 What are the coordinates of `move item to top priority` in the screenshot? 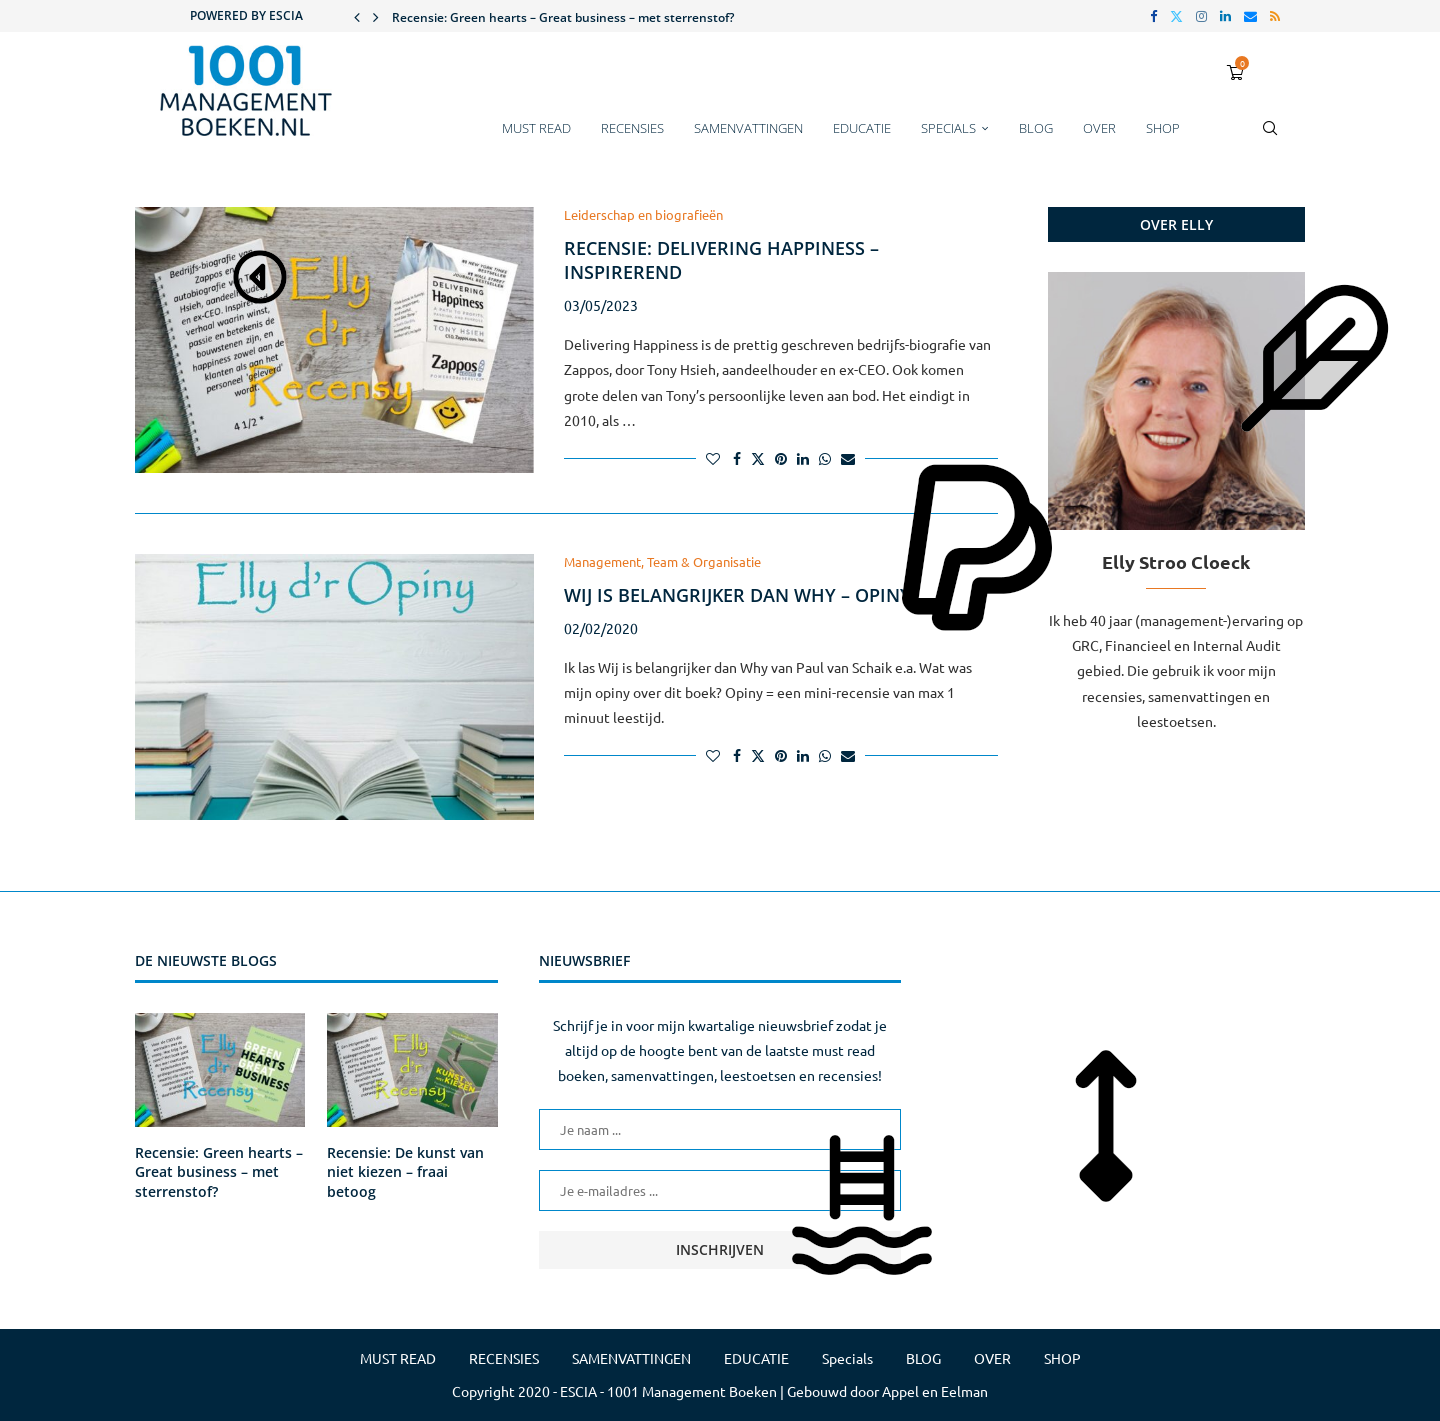 It's located at (1106, 1126).